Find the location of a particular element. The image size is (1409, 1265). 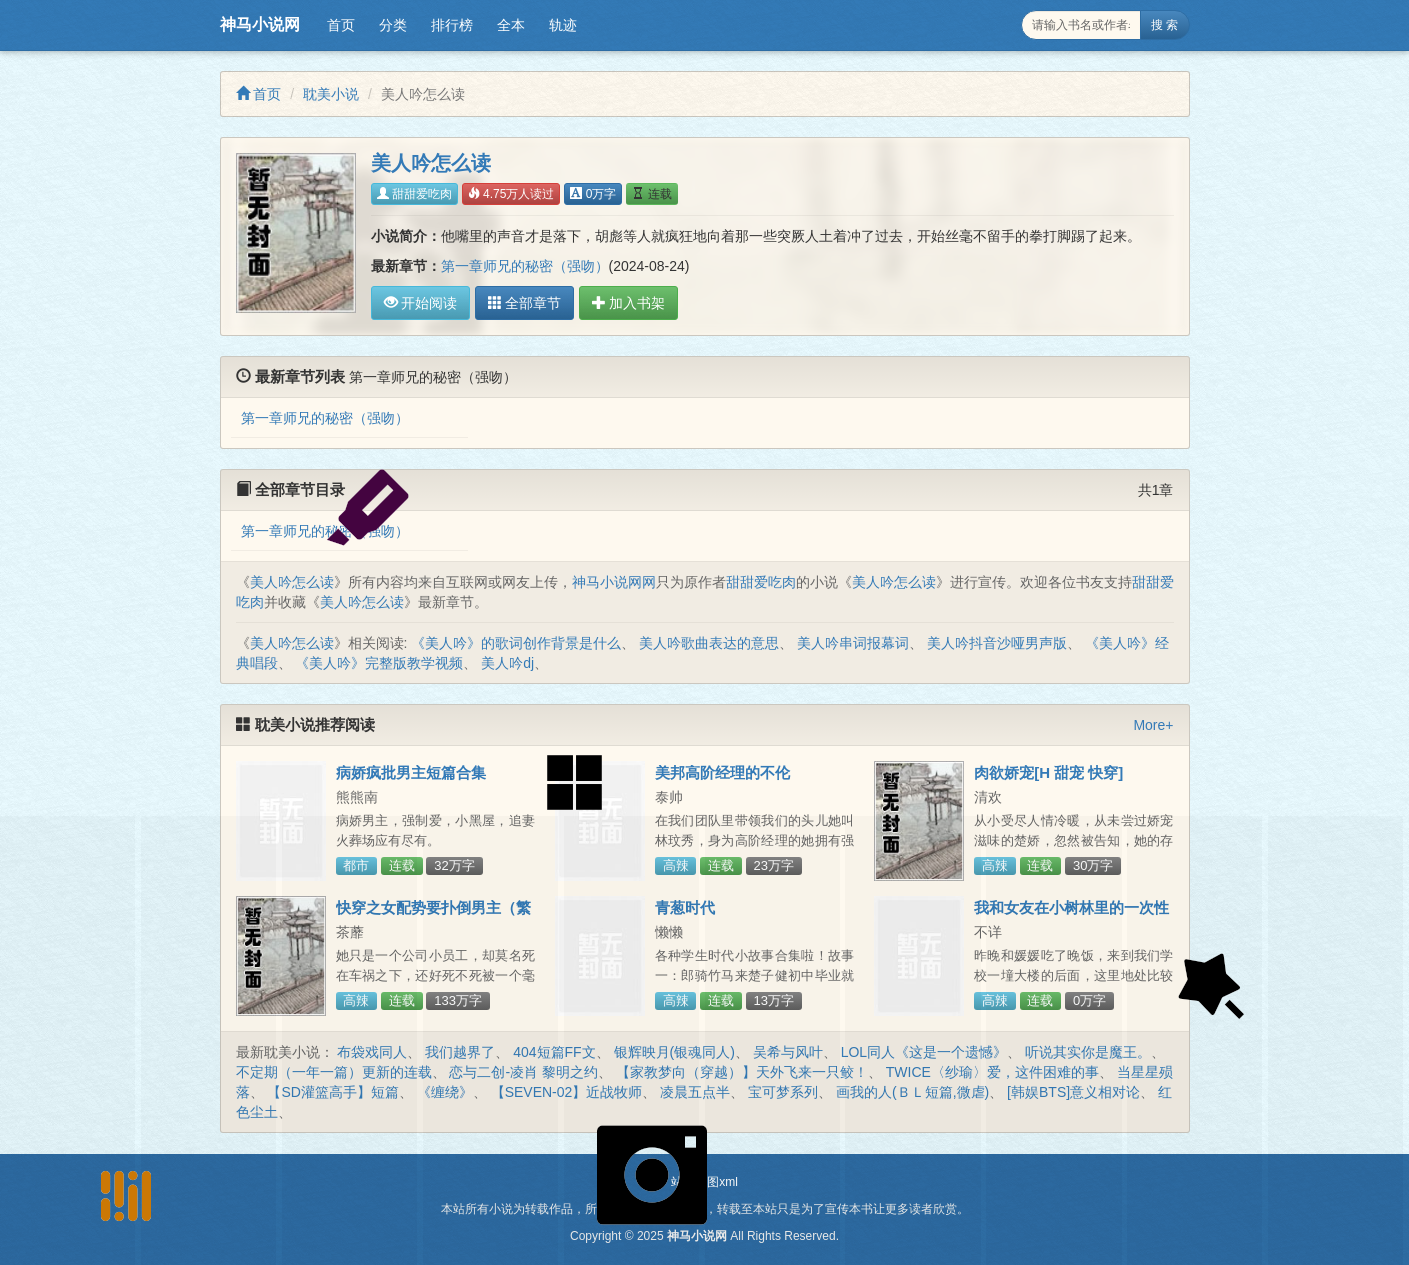

apply magic wand or auto-enhance effect is located at coordinates (1211, 986).